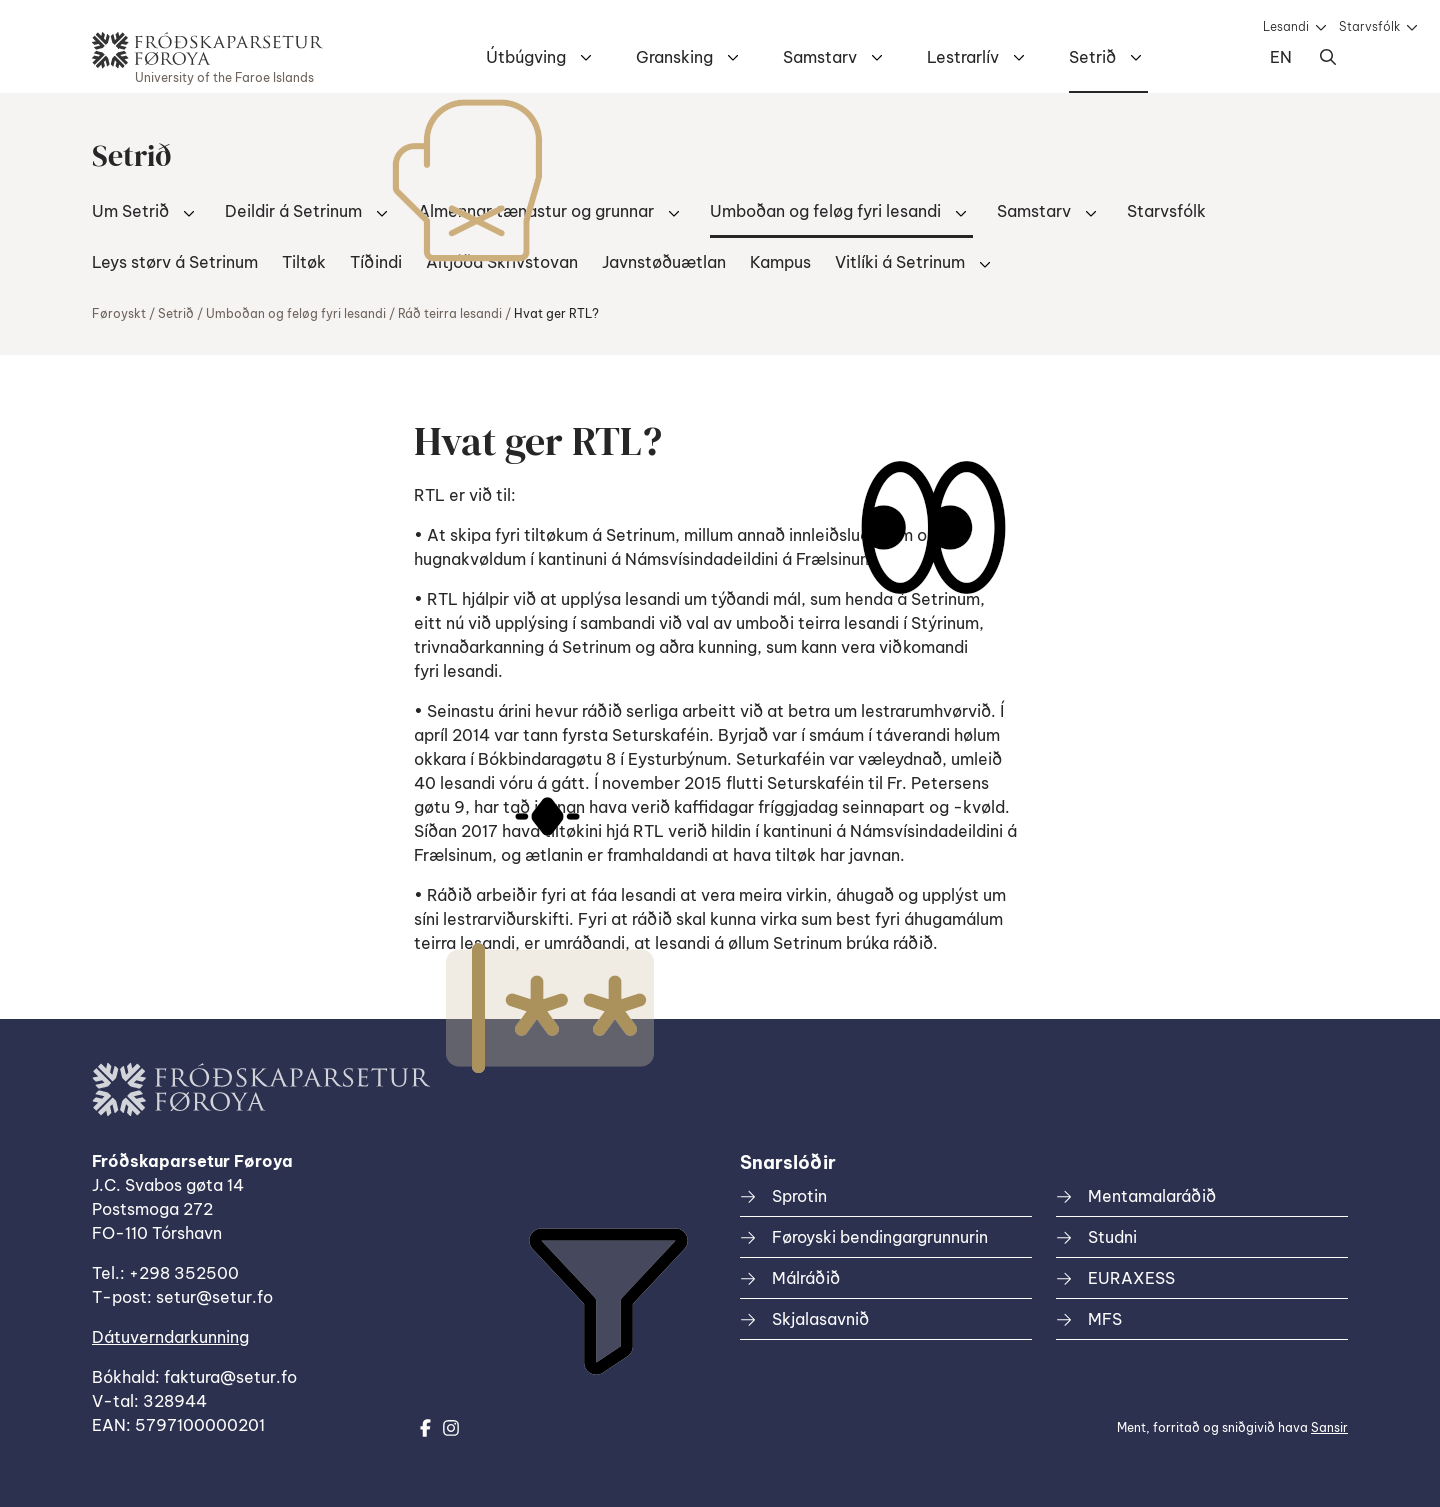 The image size is (1440, 1507). What do you see at coordinates (550, 1008) in the screenshot?
I see `enter or manage your password` at bounding box center [550, 1008].